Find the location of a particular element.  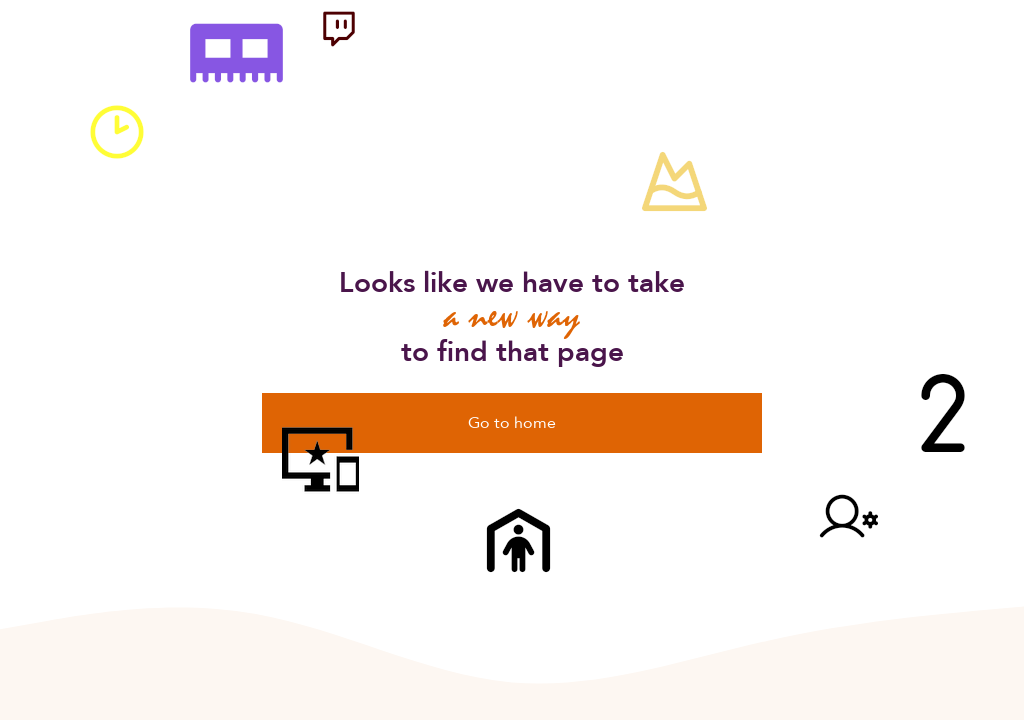

view mountain or alpine destinations is located at coordinates (674, 181).